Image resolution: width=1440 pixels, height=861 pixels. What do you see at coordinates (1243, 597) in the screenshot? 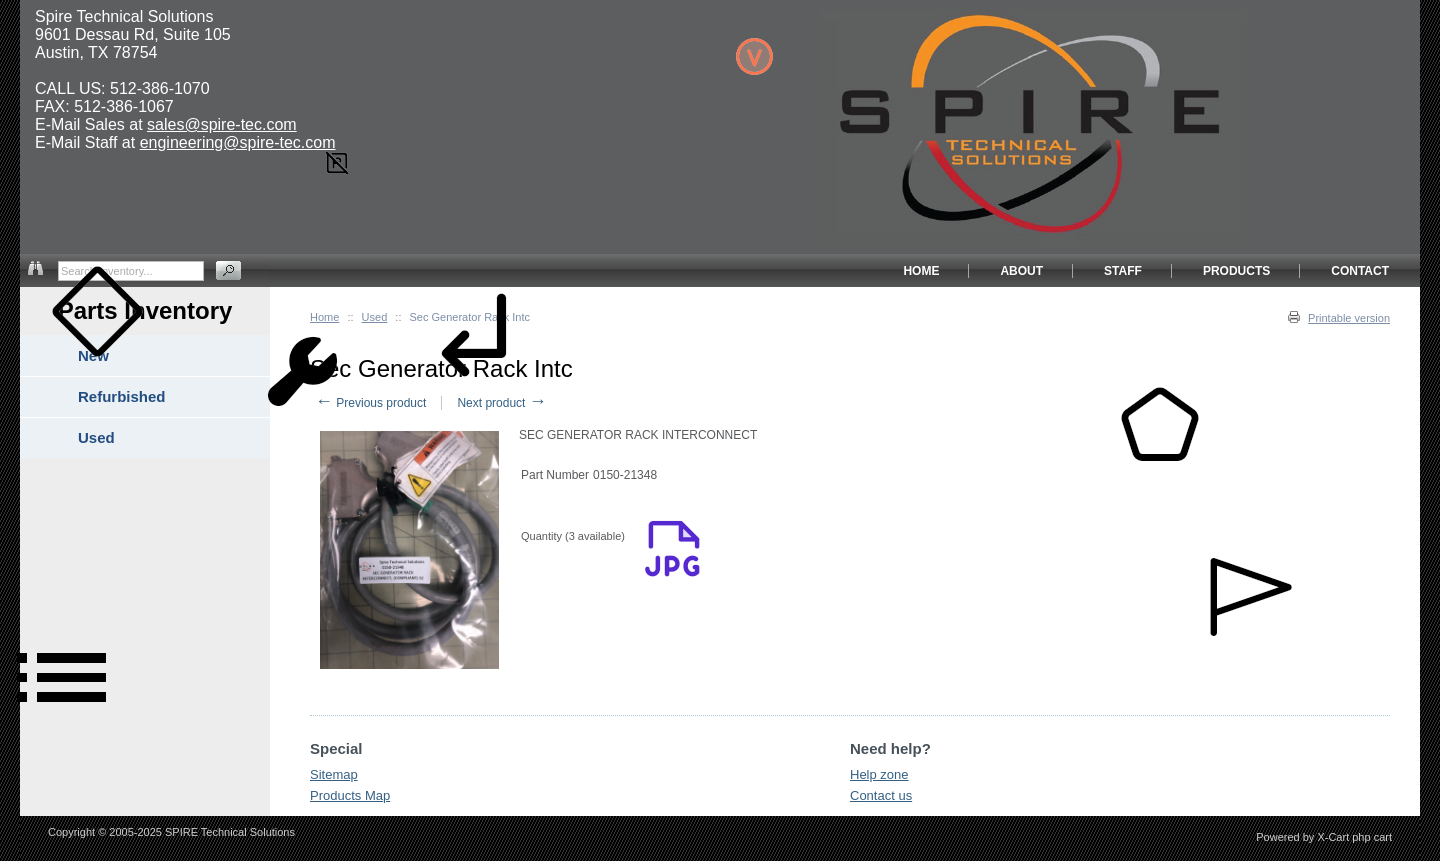
I see `flag or mark an item for follow-up` at bounding box center [1243, 597].